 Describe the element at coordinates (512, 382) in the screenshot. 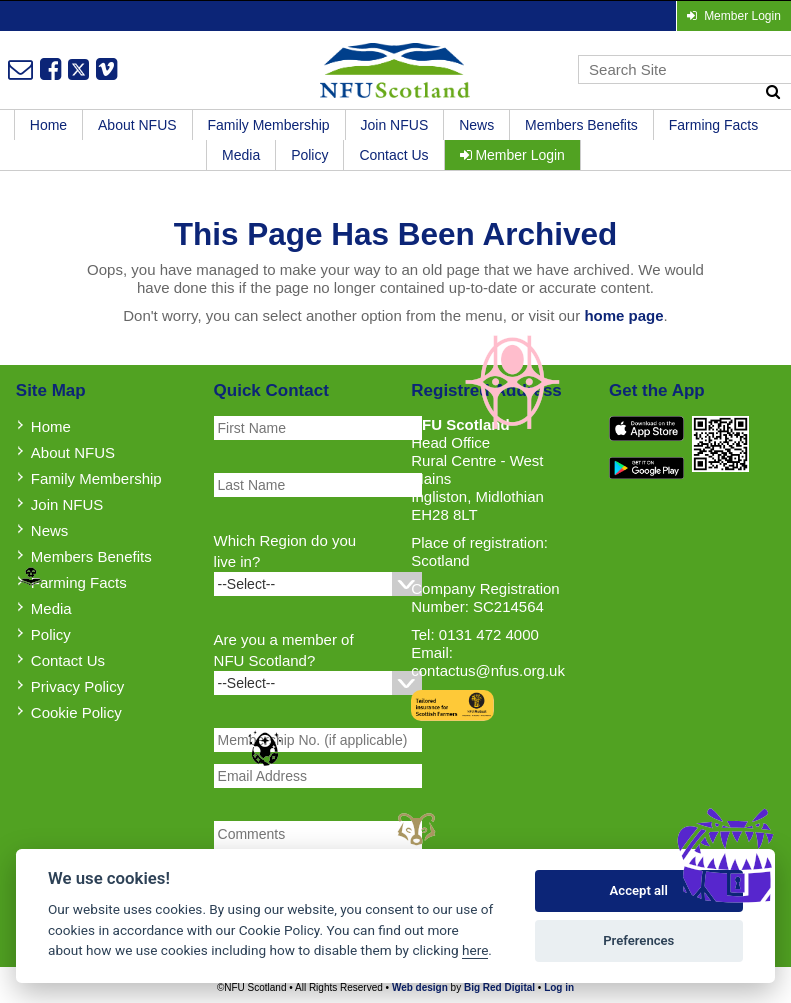

I see `enable eye tracking or gaze detection` at that location.